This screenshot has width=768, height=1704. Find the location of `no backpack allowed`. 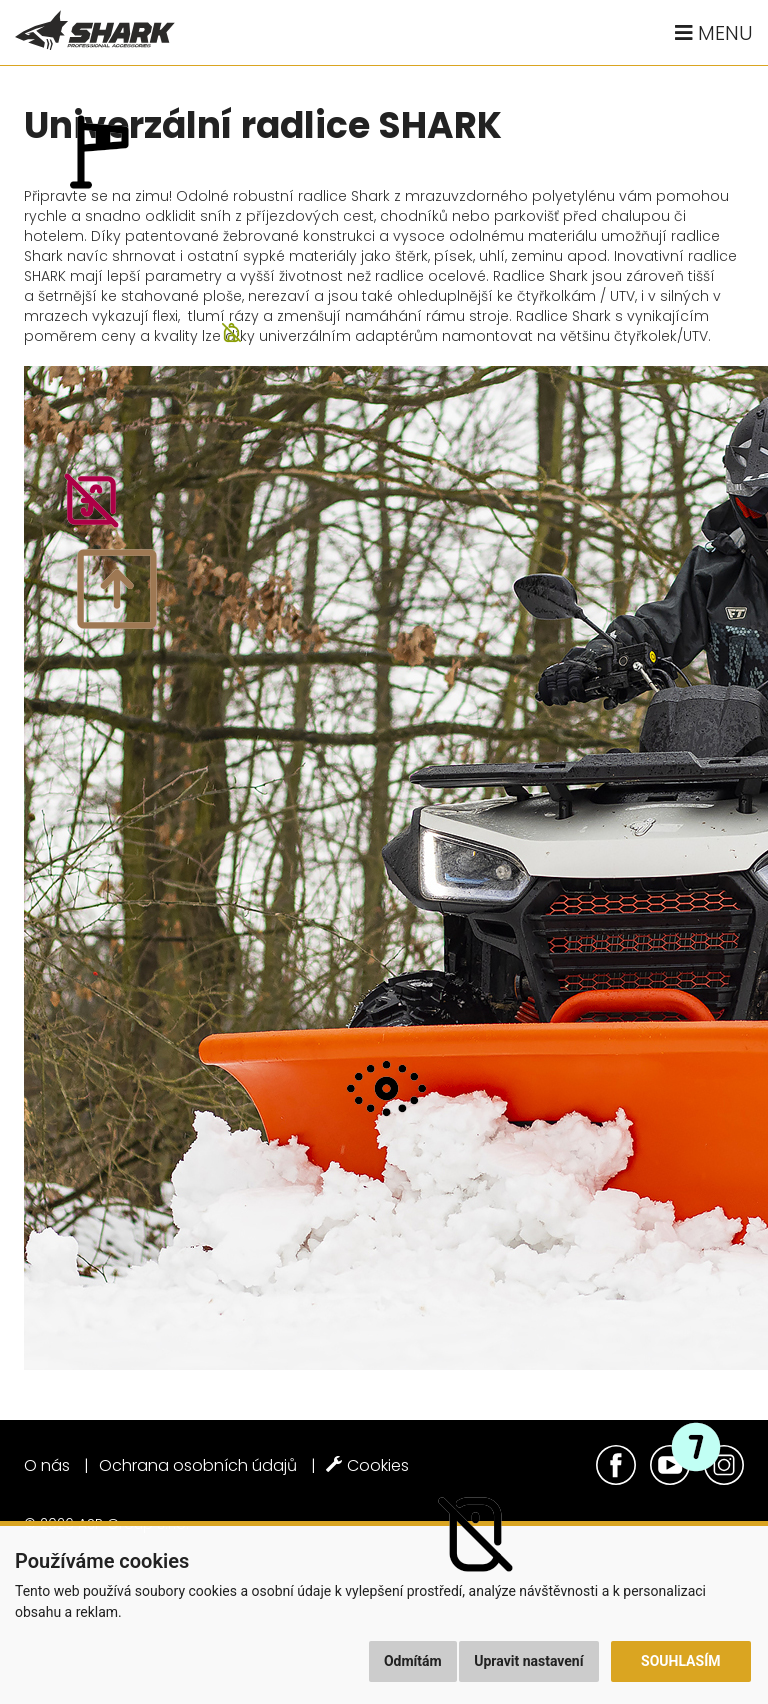

no backpack allowed is located at coordinates (231, 332).